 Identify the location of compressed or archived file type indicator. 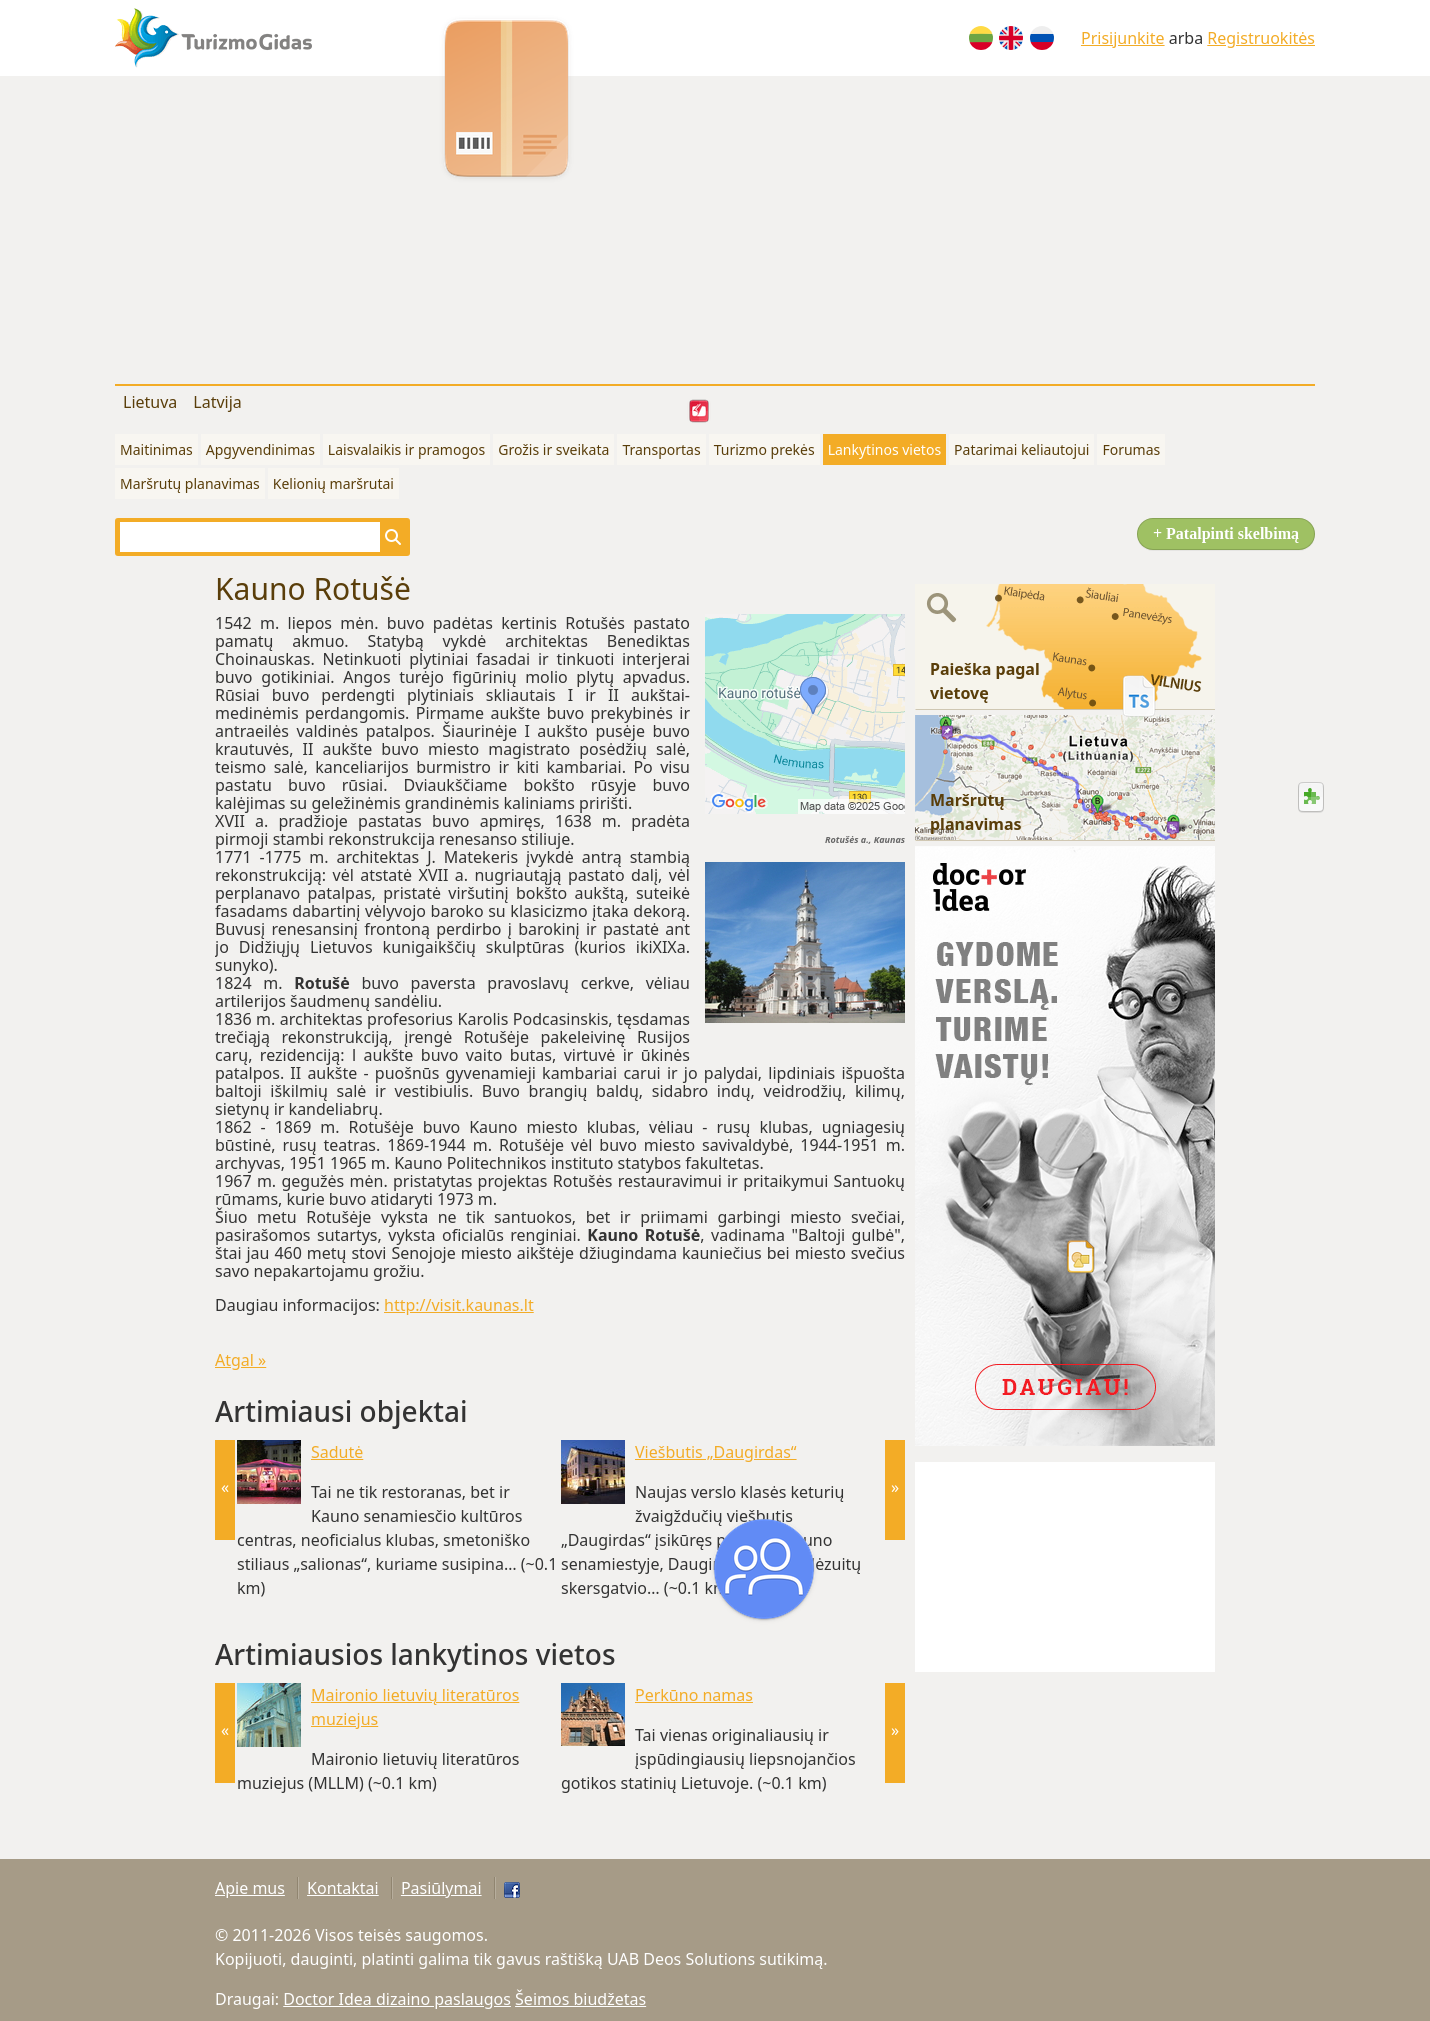
(506, 98).